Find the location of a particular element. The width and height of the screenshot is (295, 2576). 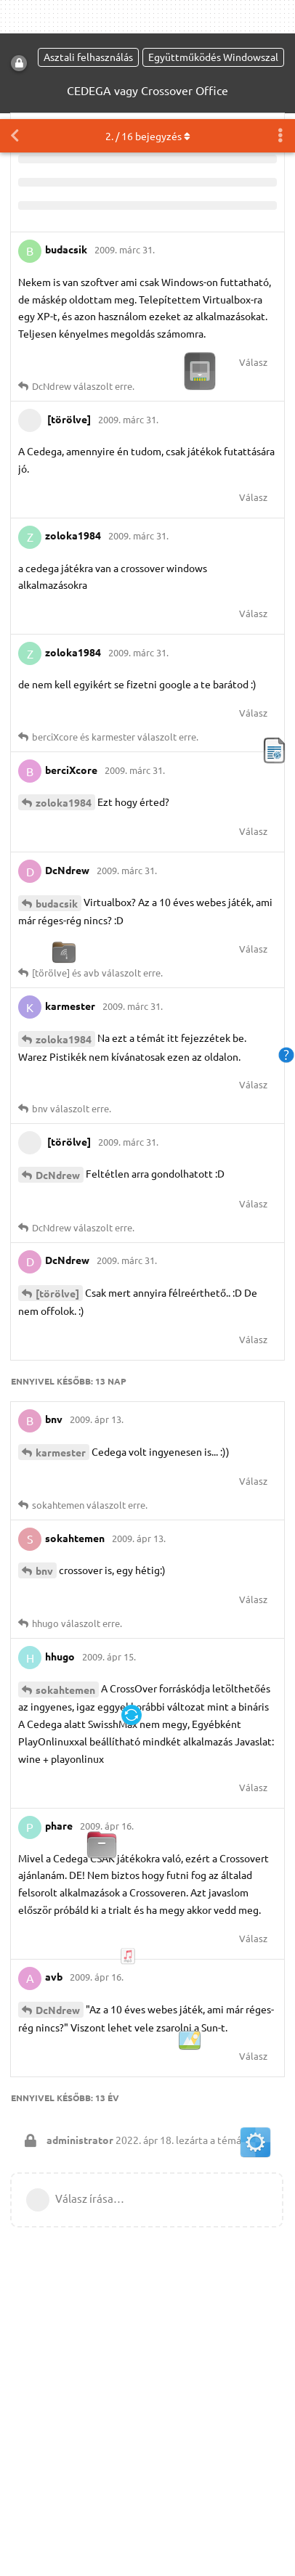

open an opendocument web page file is located at coordinates (274, 750).